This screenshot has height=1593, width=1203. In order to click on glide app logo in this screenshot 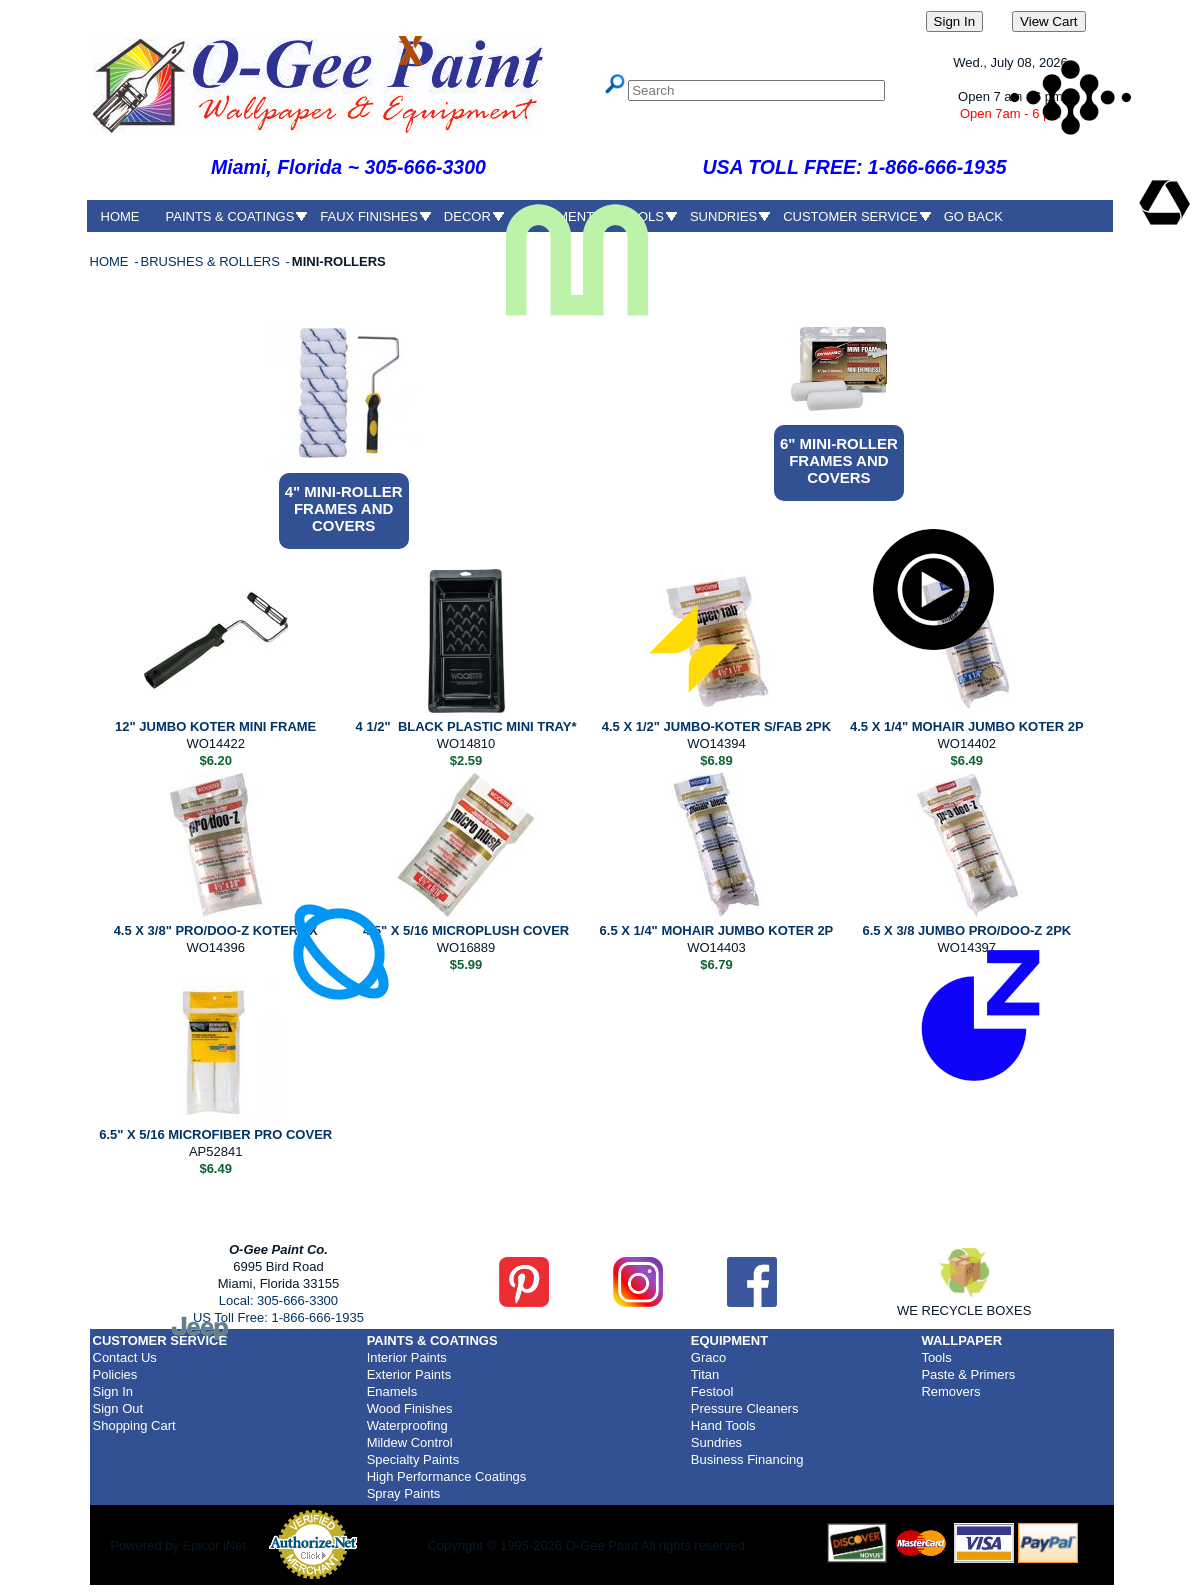, I will do `click(693, 649)`.